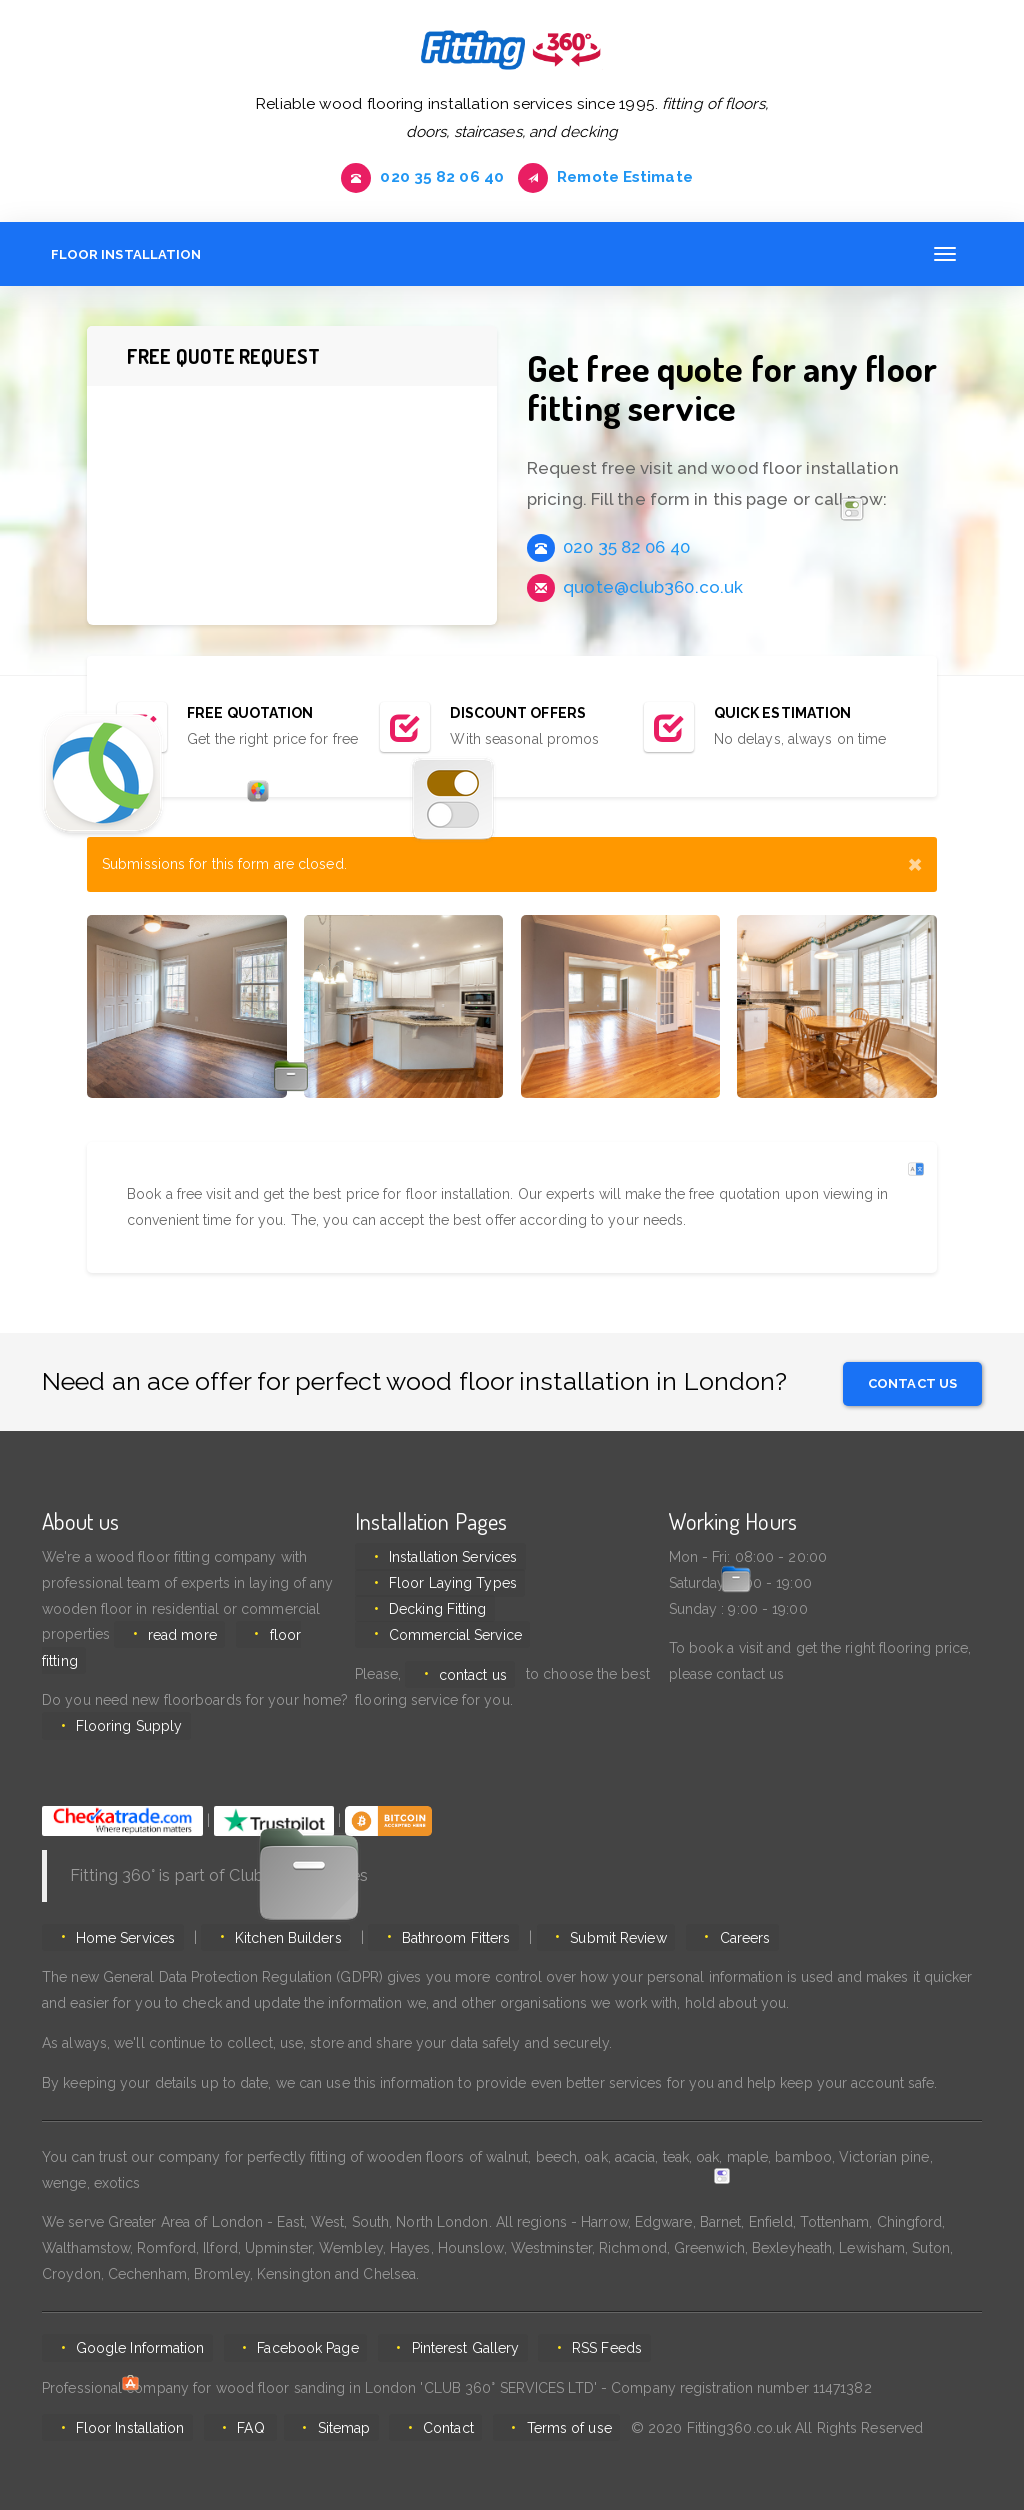 This screenshot has height=2510, width=1024. I want to click on open the file manager application, so click(291, 1075).